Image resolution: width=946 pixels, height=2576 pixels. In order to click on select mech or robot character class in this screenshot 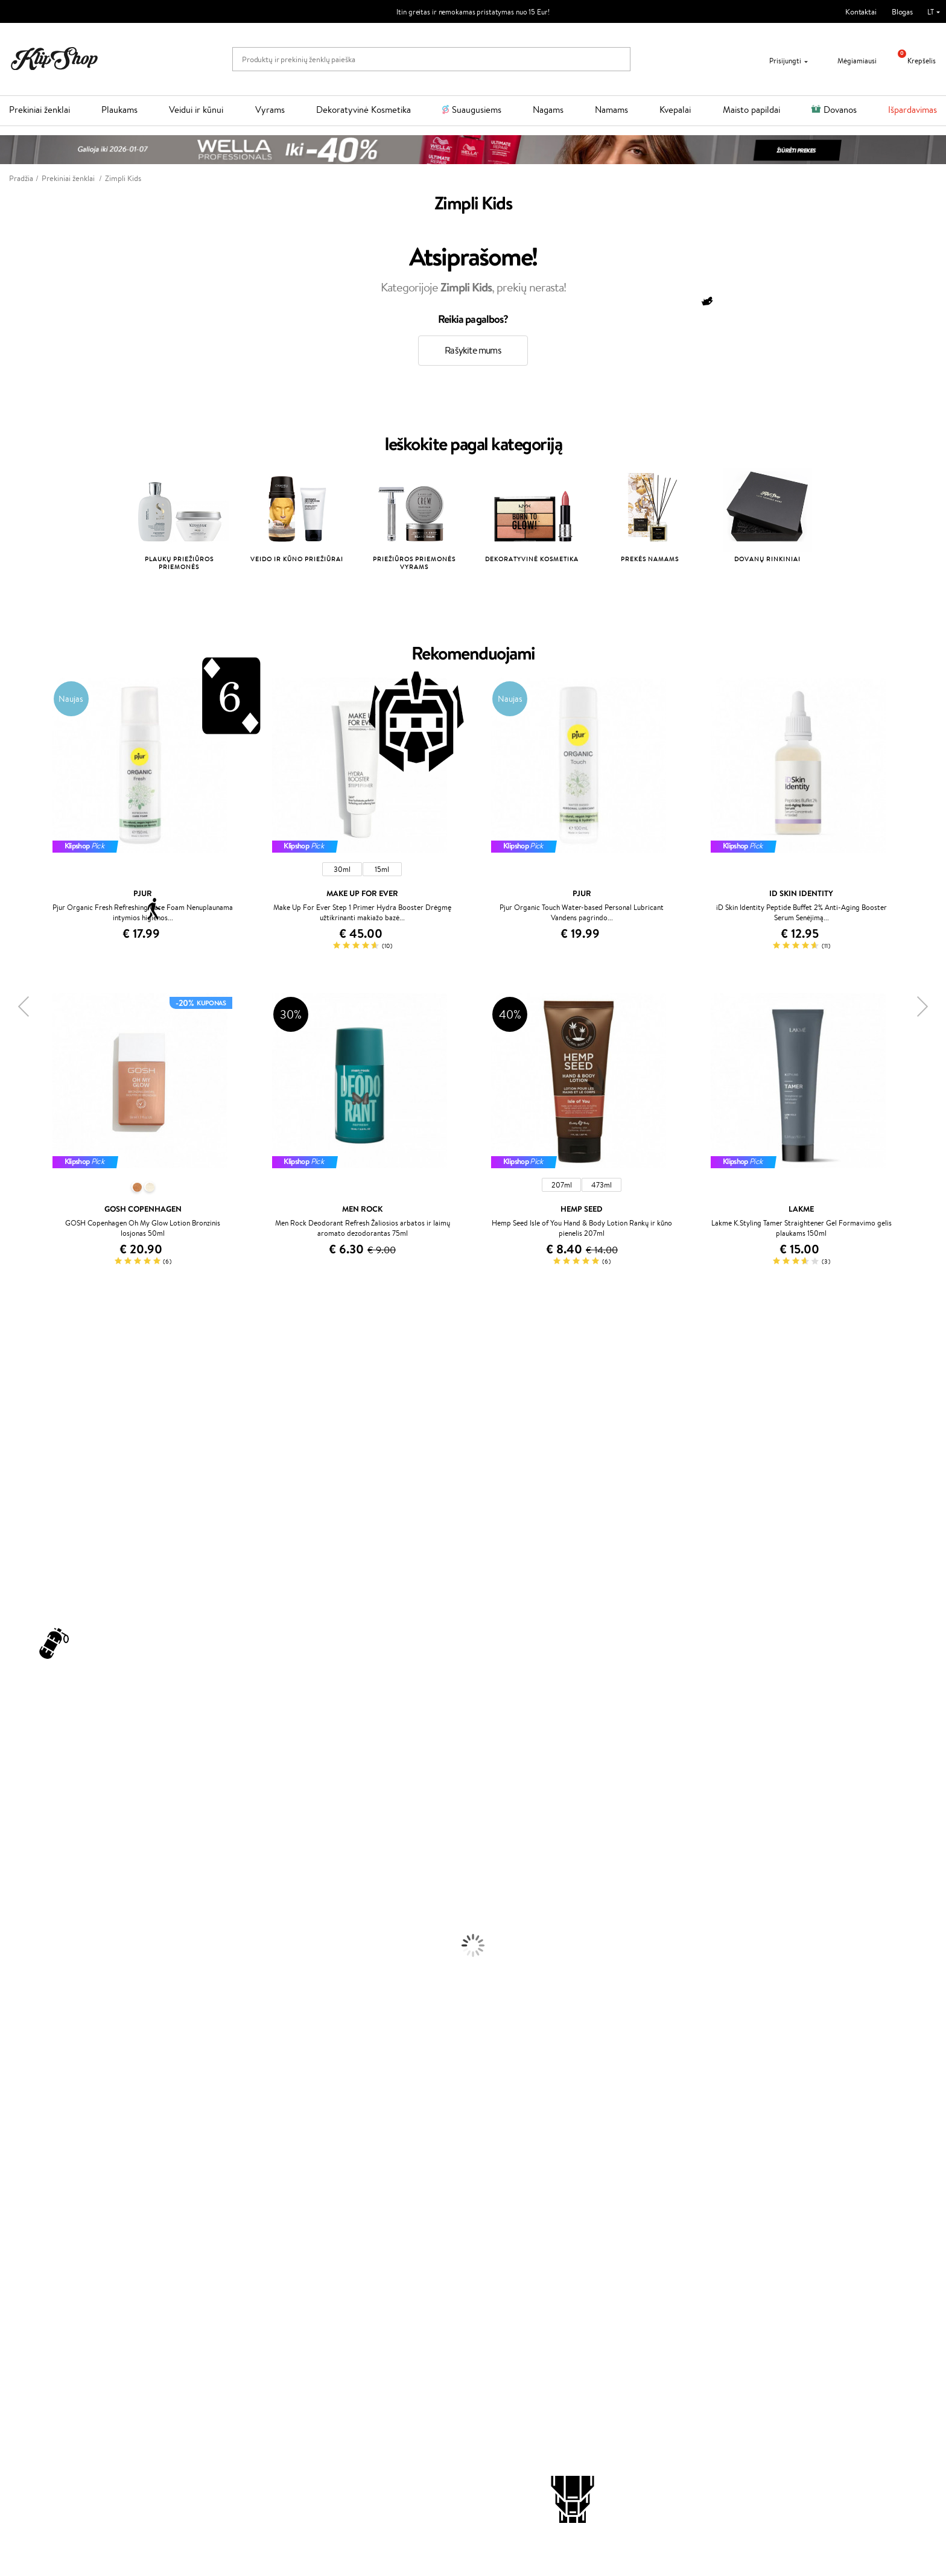, I will do `click(416, 722)`.